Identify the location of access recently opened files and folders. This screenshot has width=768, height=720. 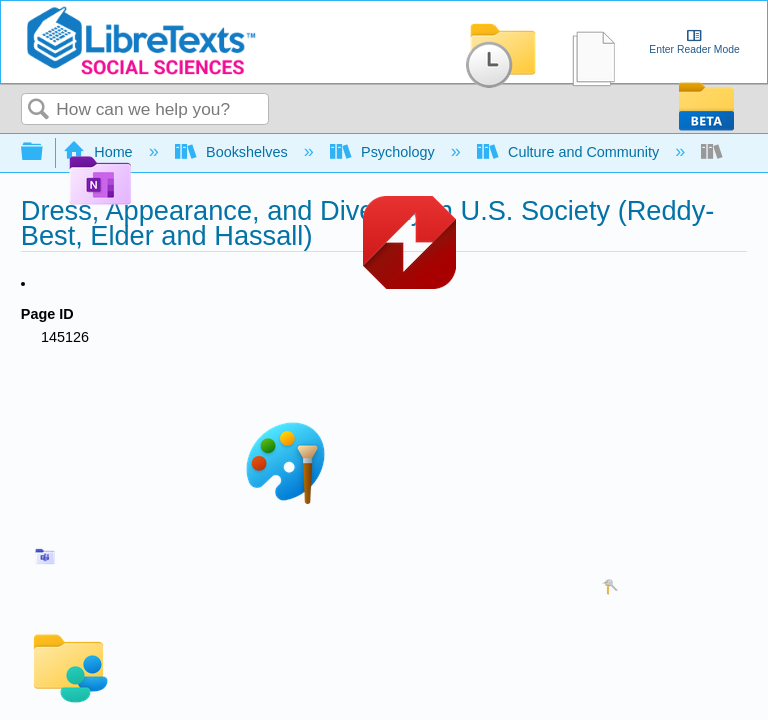
(503, 51).